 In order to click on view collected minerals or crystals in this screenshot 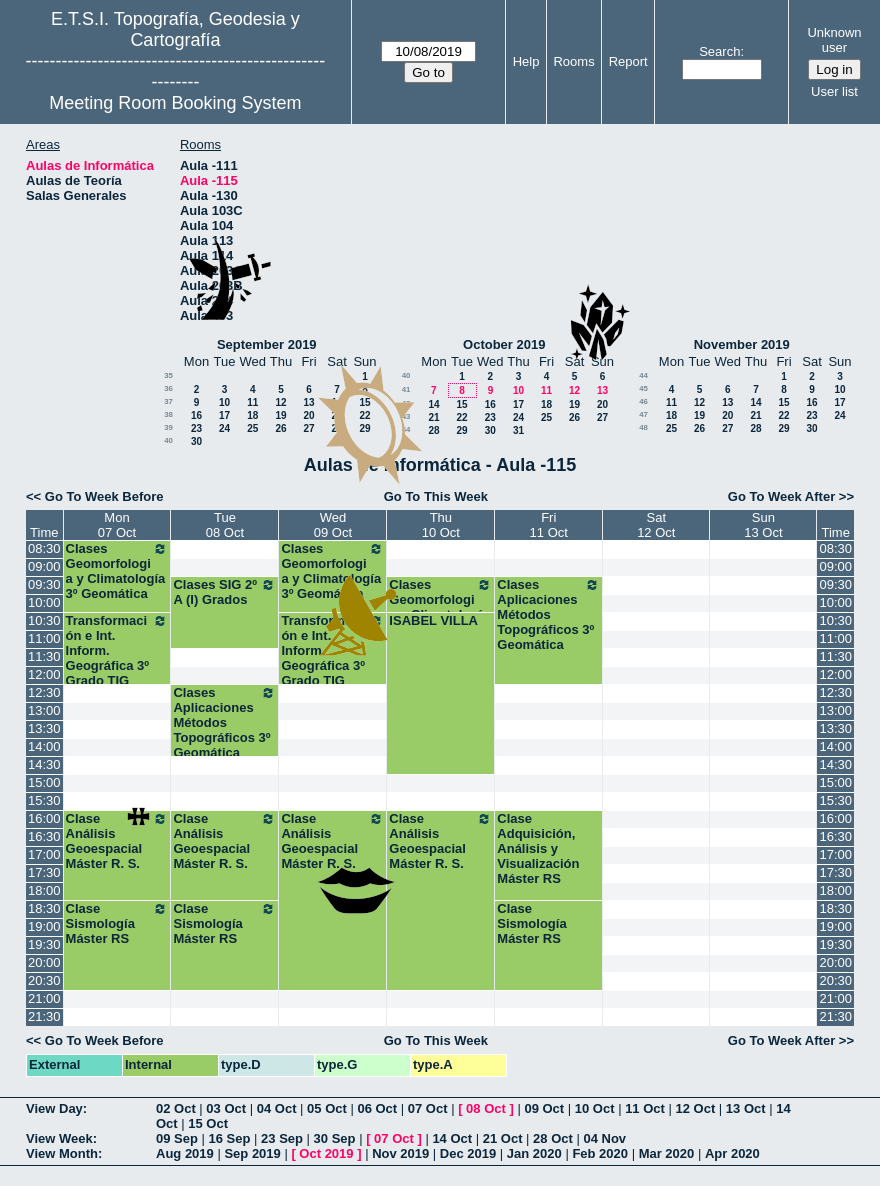, I will do `click(600, 322)`.